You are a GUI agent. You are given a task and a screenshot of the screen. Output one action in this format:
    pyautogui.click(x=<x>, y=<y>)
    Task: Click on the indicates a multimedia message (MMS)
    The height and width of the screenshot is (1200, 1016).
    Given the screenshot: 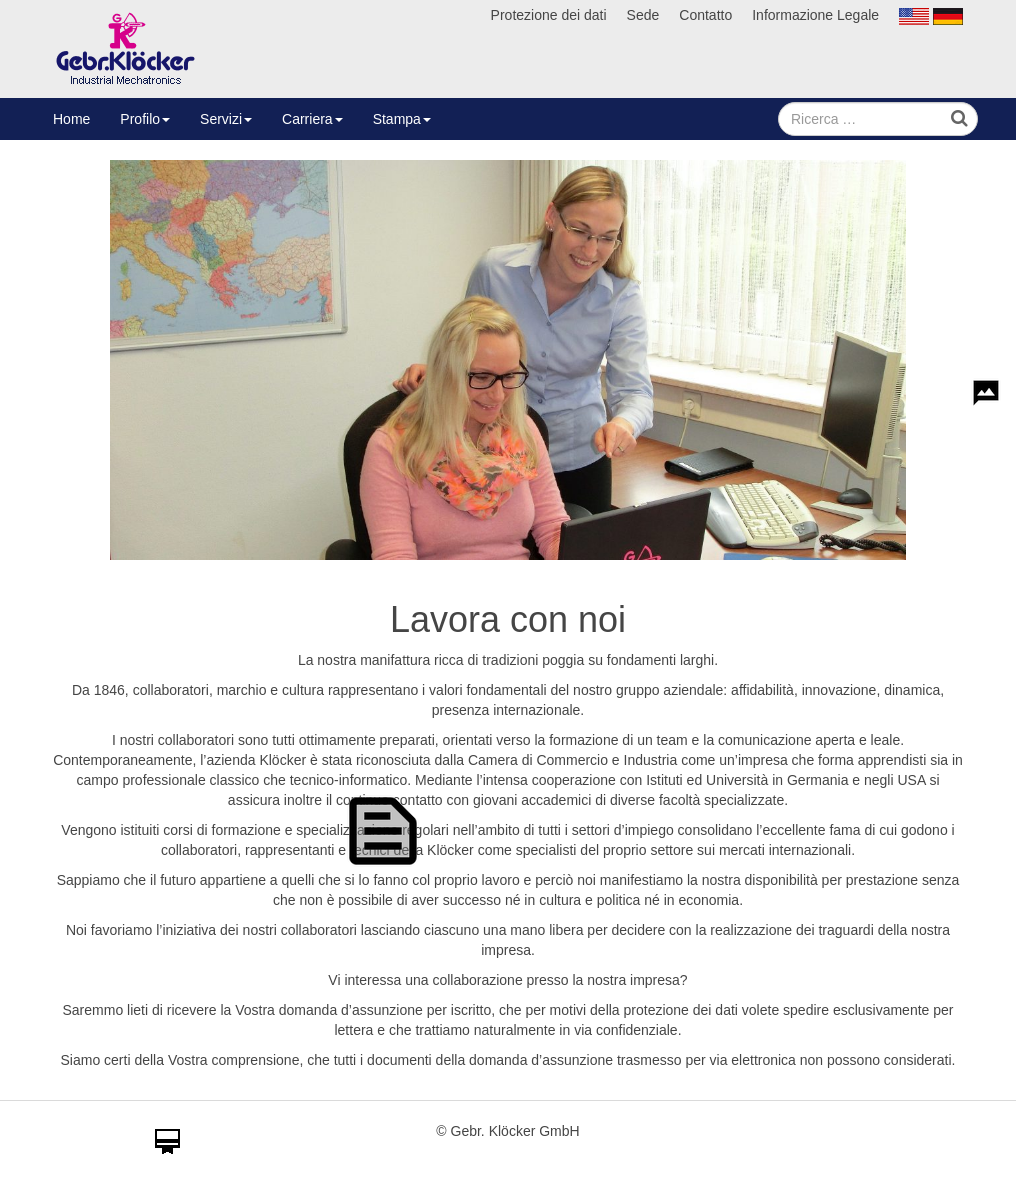 What is the action you would take?
    pyautogui.click(x=986, y=393)
    